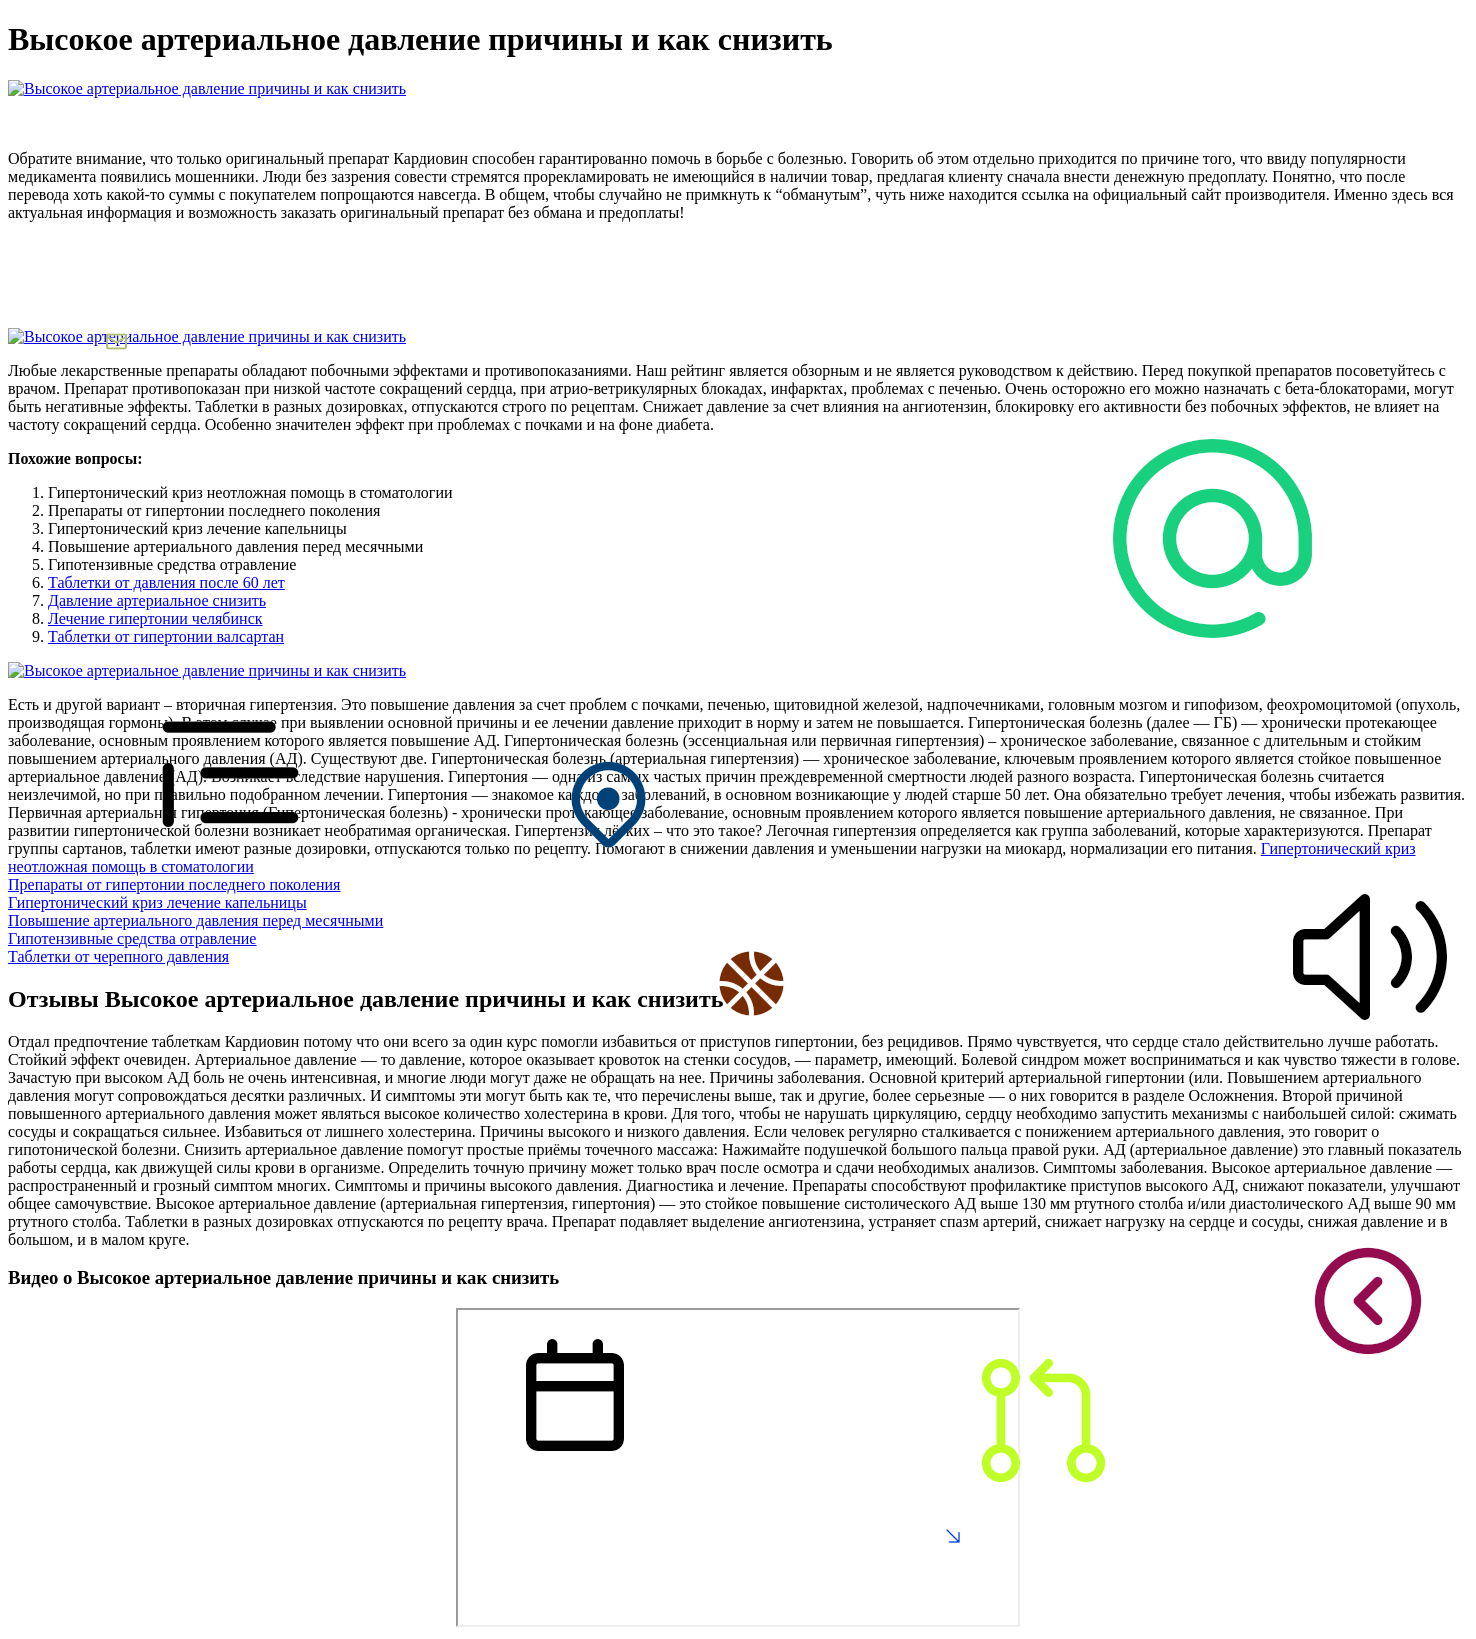  I want to click on insert a block quote, so click(230, 770).